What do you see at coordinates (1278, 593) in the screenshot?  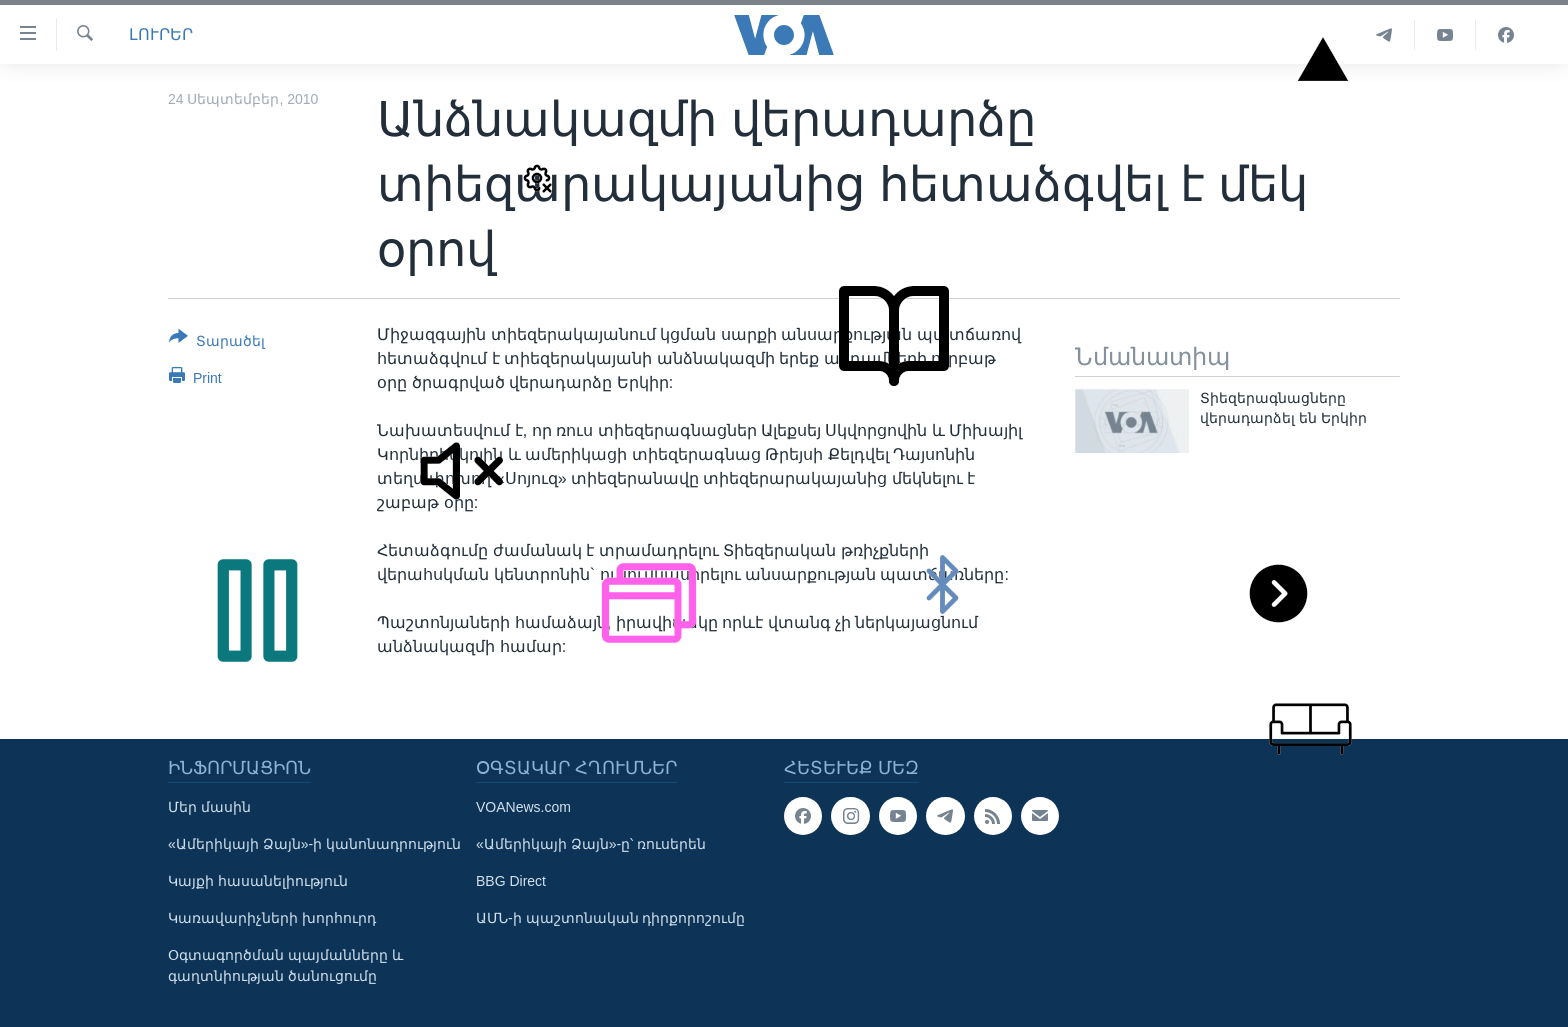 I see `go to the next item or page` at bounding box center [1278, 593].